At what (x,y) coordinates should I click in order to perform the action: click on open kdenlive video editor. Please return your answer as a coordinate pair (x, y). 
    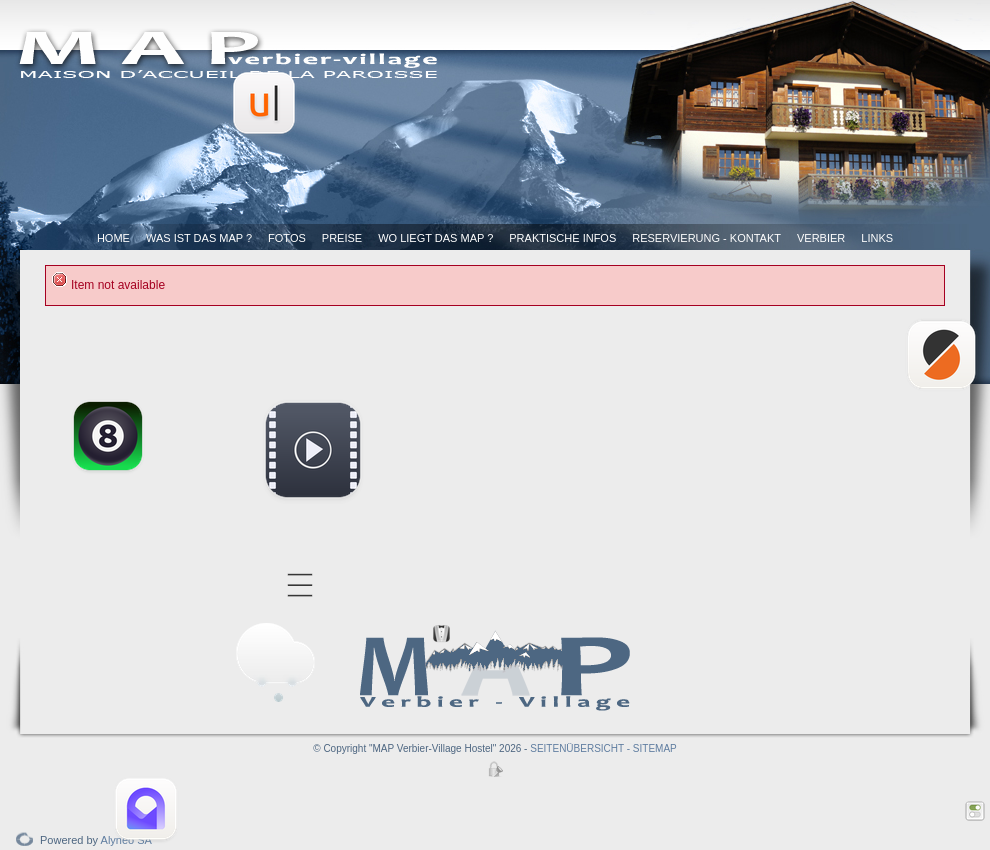
    Looking at the image, I should click on (313, 450).